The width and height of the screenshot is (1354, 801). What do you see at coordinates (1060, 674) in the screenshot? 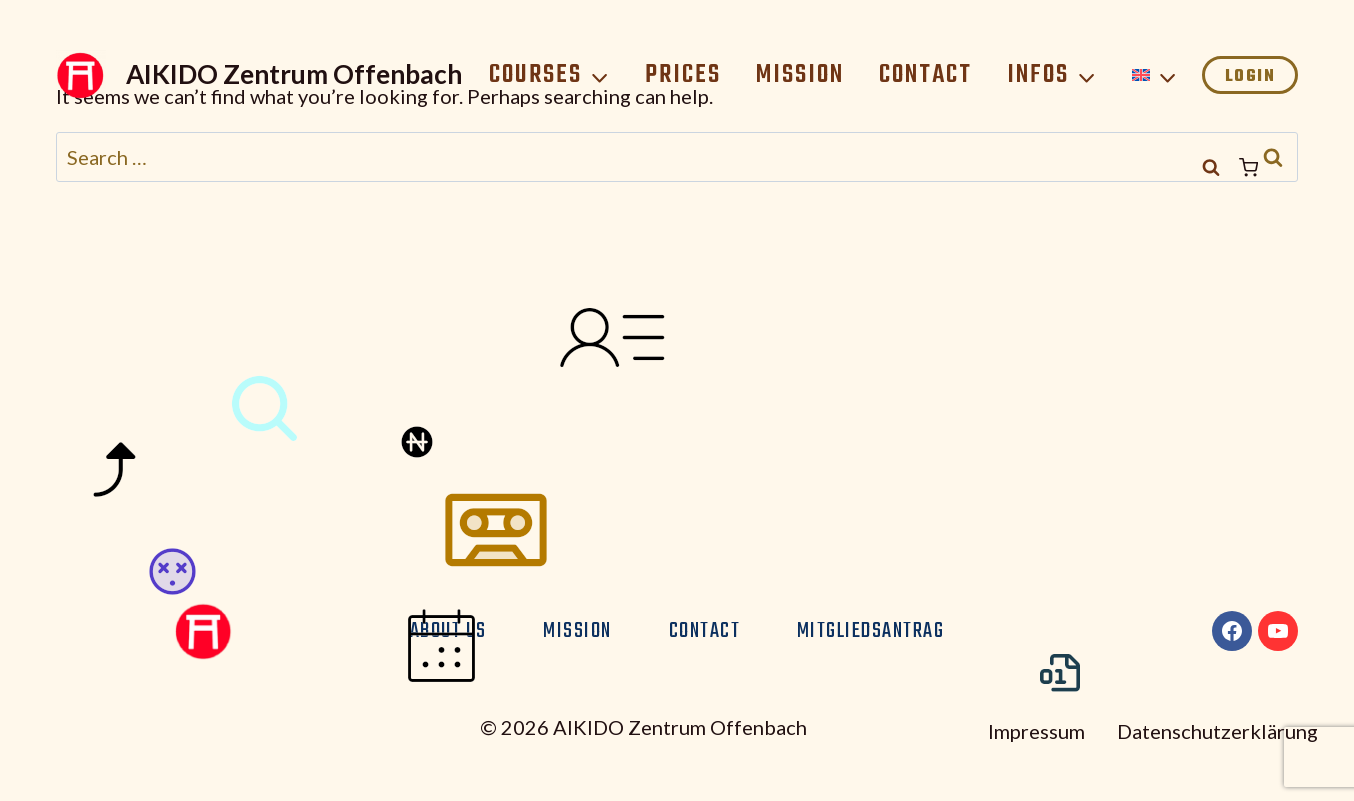
I see `view or open a binary file` at bounding box center [1060, 674].